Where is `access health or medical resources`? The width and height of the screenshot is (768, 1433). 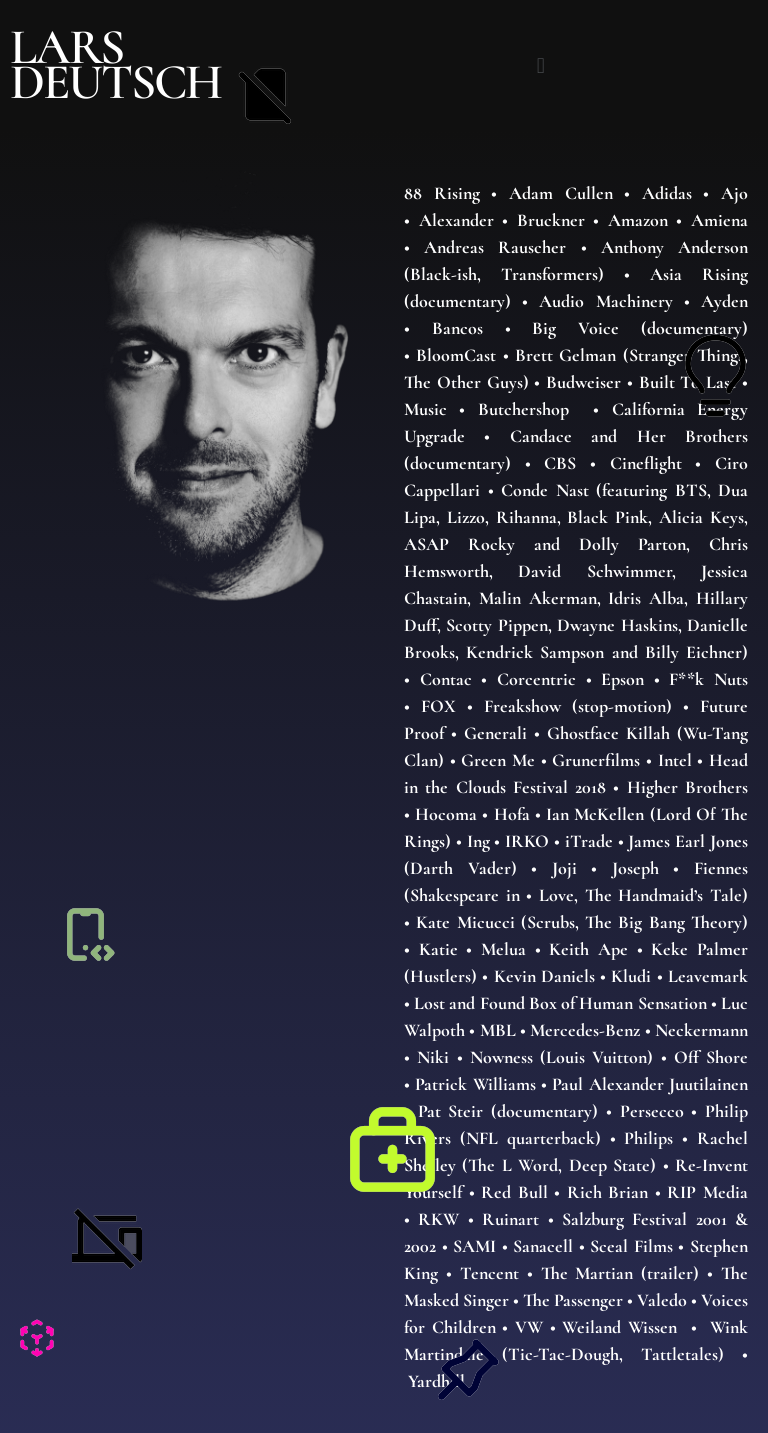
access health or medical resources is located at coordinates (392, 1149).